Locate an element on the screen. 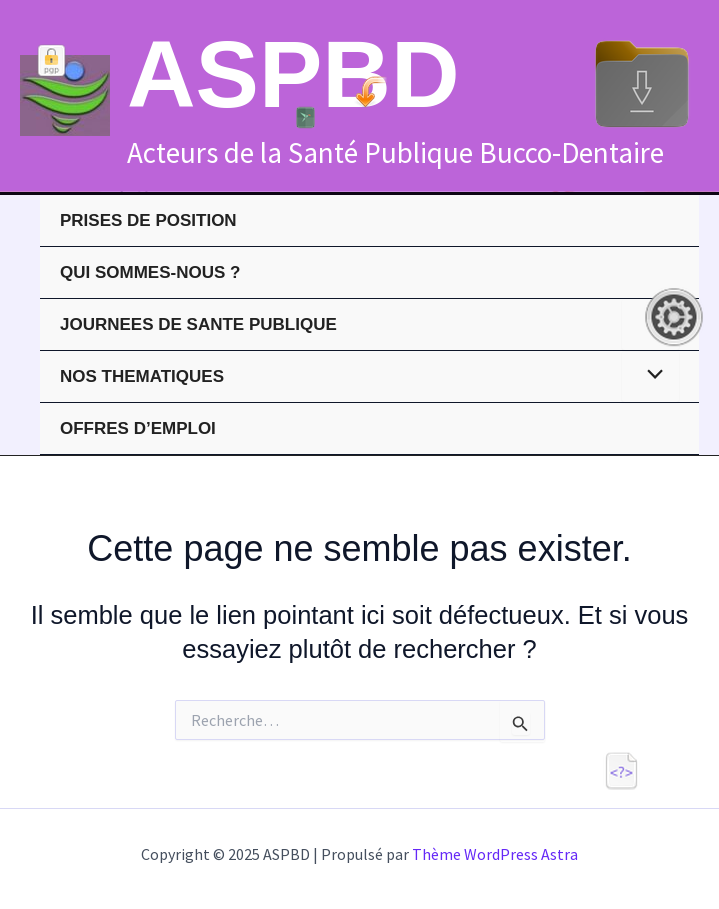  open downloads folder is located at coordinates (642, 84).